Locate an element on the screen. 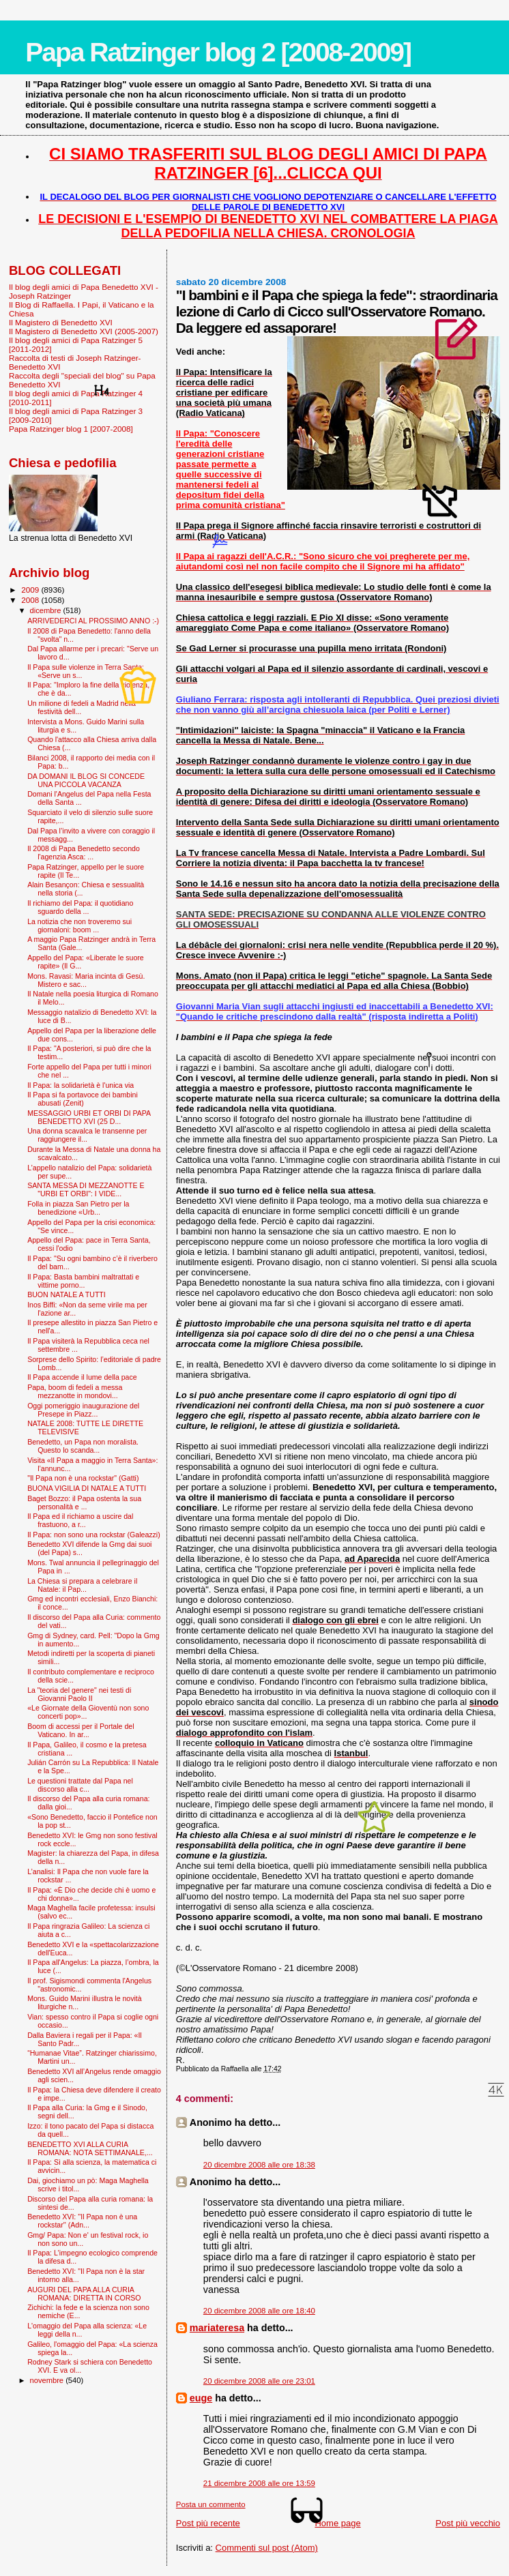 This screenshot has height=2576, width=509. compose a new note is located at coordinates (455, 339).